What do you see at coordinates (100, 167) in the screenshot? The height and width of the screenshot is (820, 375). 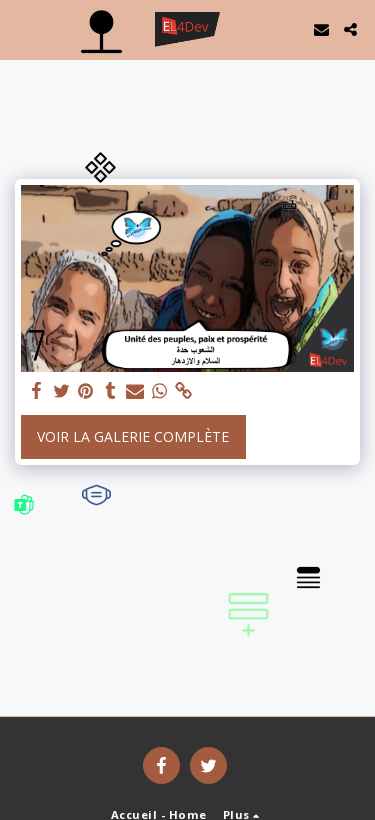 I see `access app or feature categories` at bounding box center [100, 167].